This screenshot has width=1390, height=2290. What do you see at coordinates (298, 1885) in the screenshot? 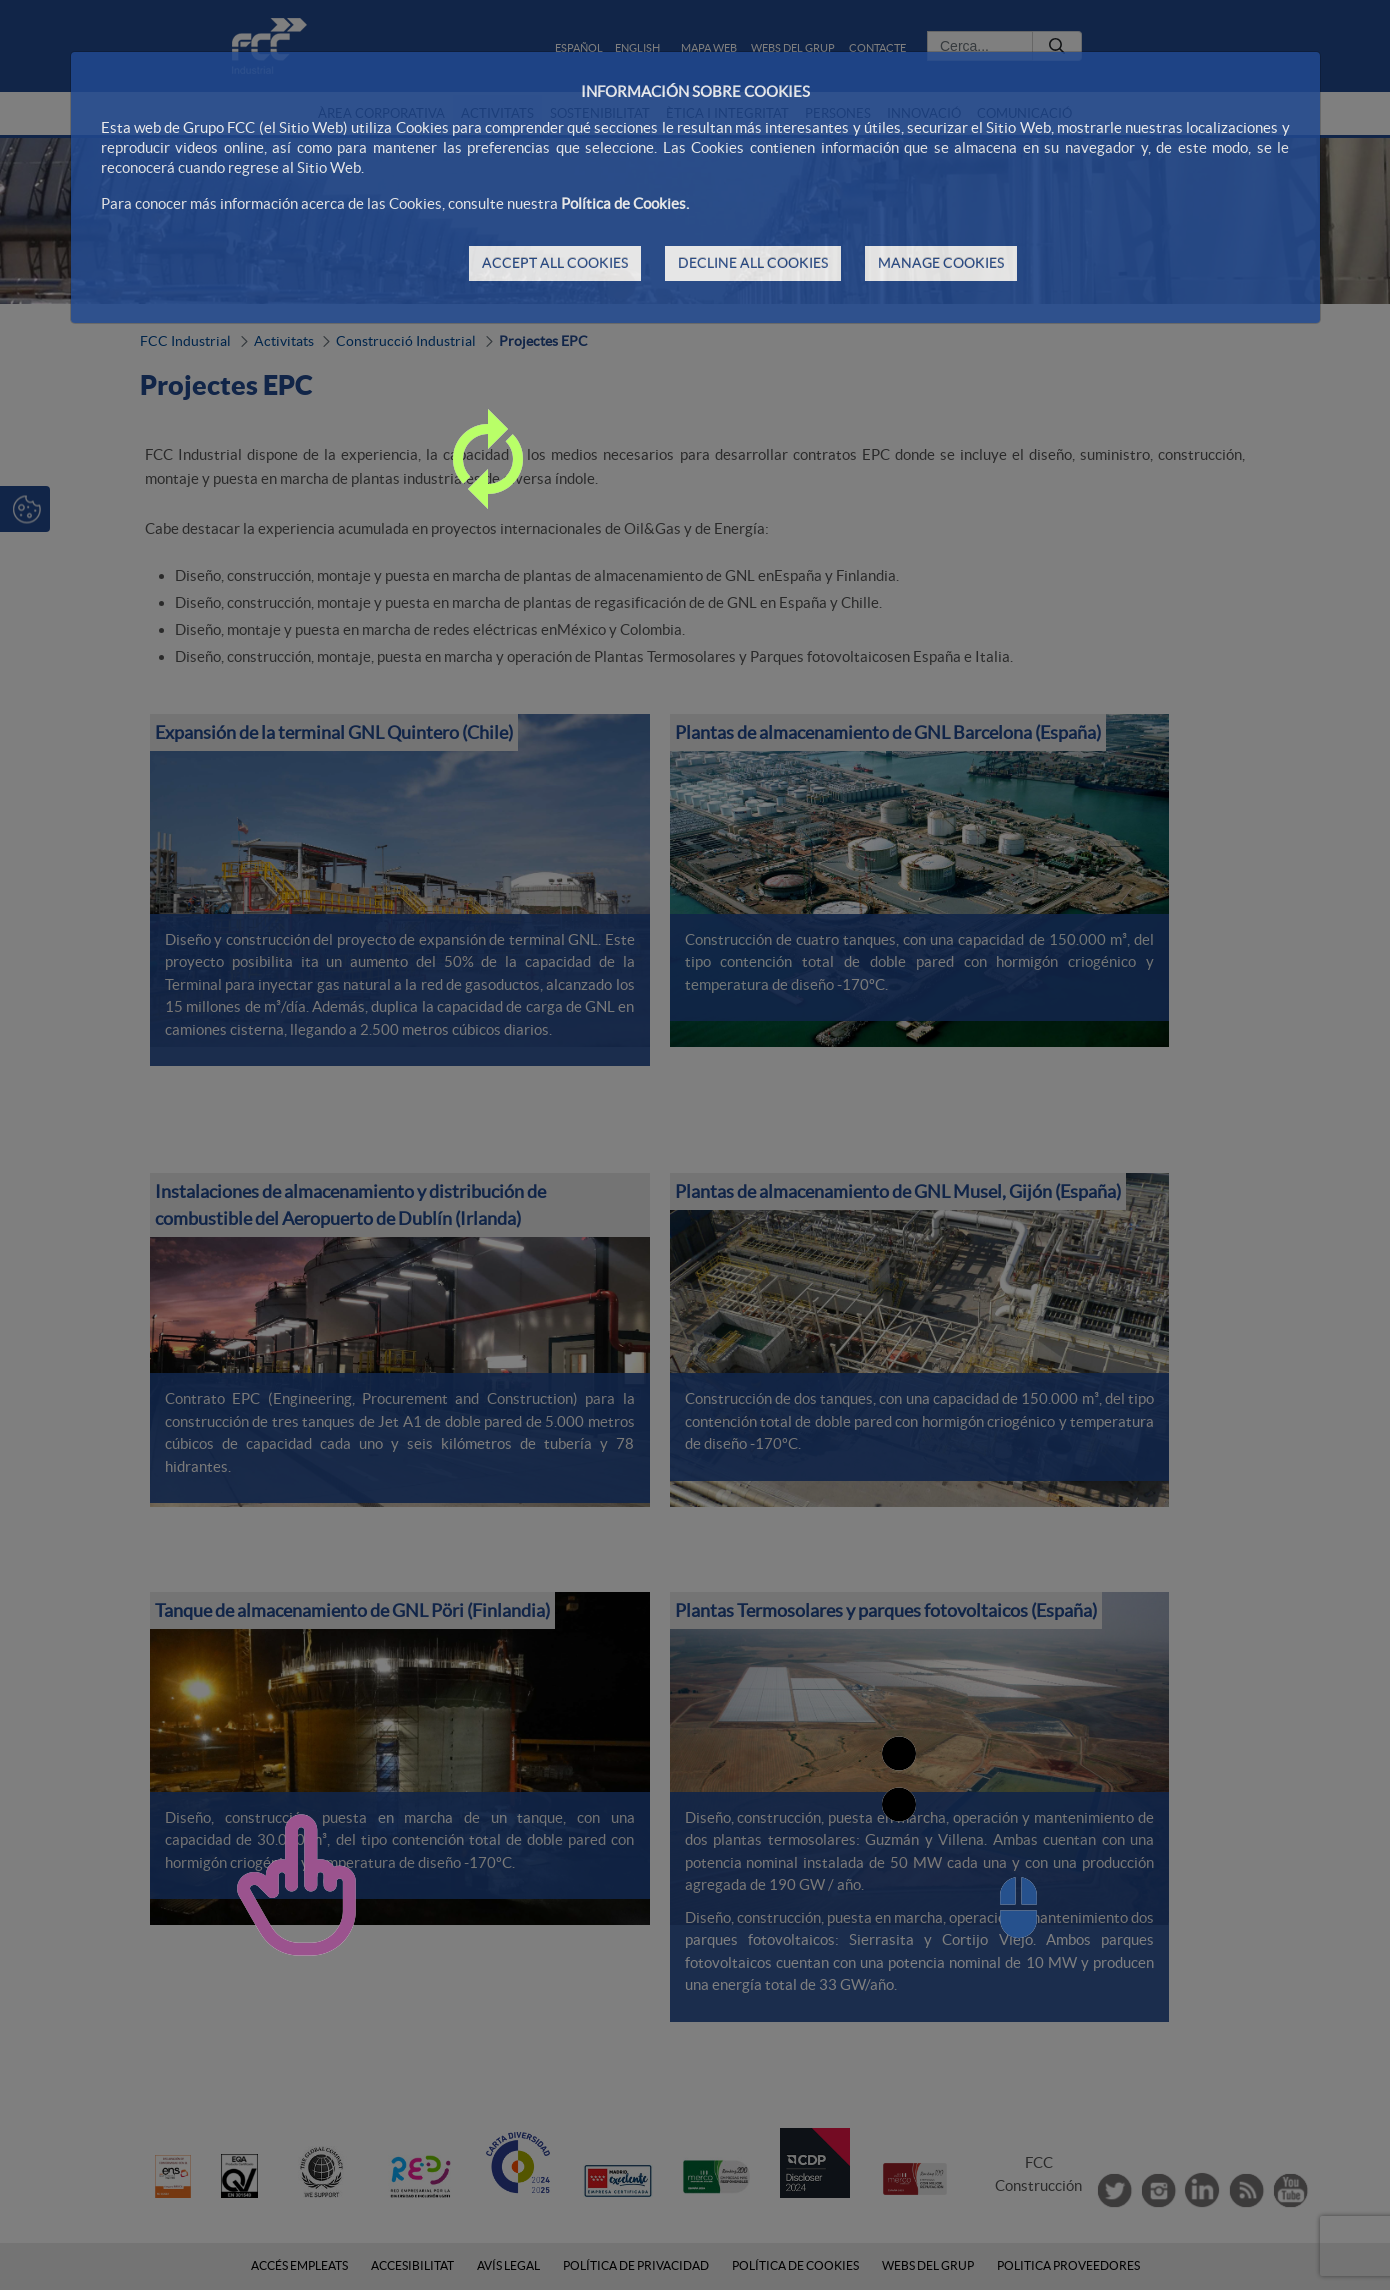
I see `send an offensive gesture or reaction` at bounding box center [298, 1885].